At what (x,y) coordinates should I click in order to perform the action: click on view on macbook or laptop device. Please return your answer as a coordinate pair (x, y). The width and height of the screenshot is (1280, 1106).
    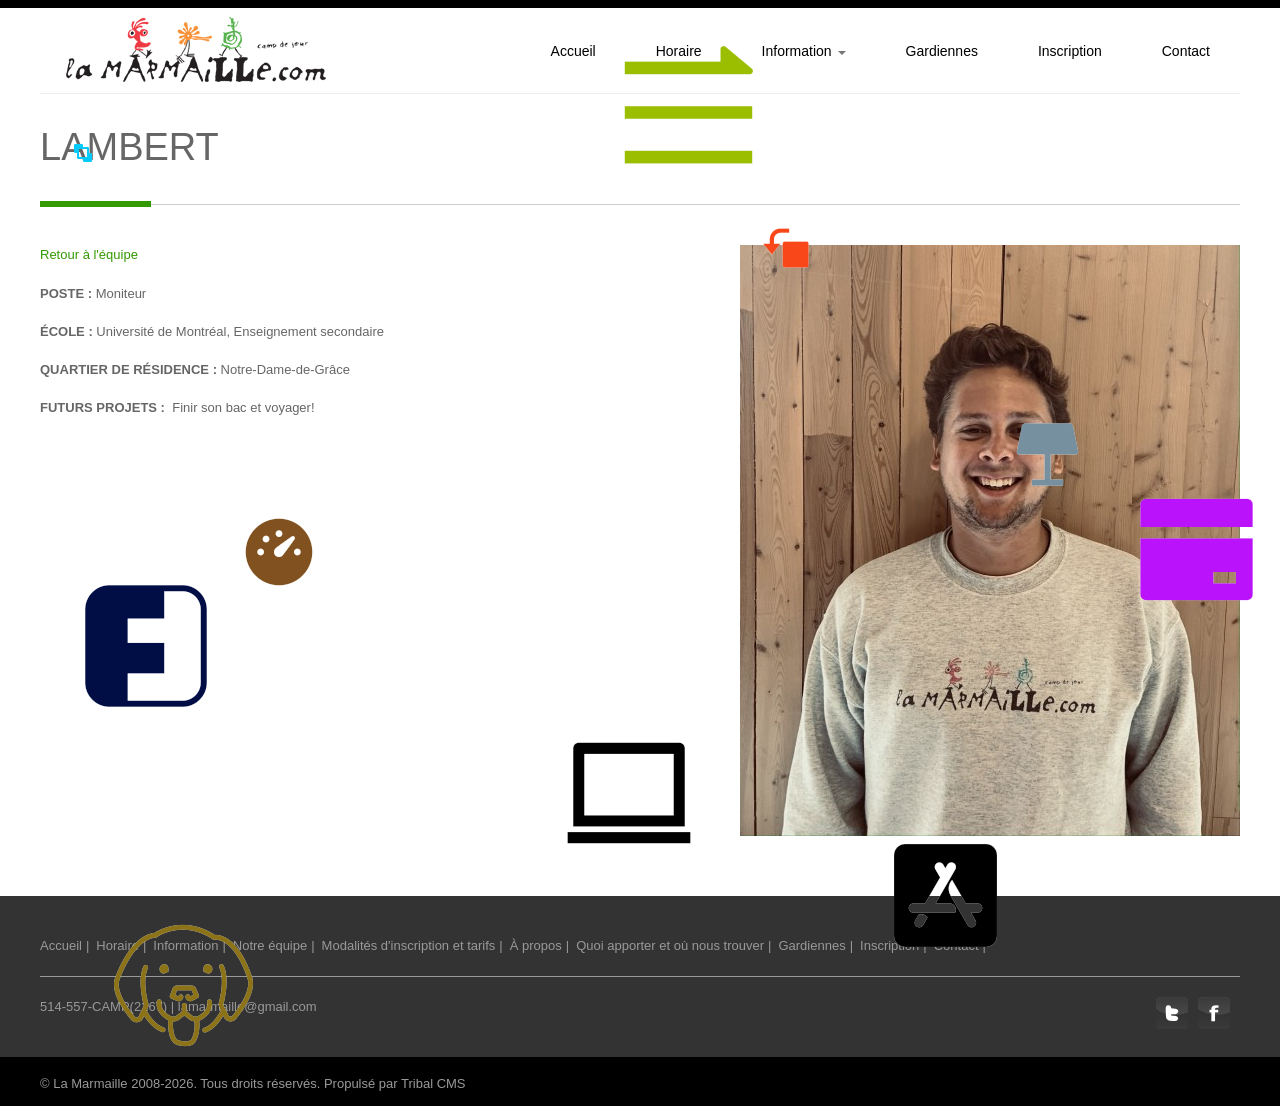
    Looking at the image, I should click on (629, 793).